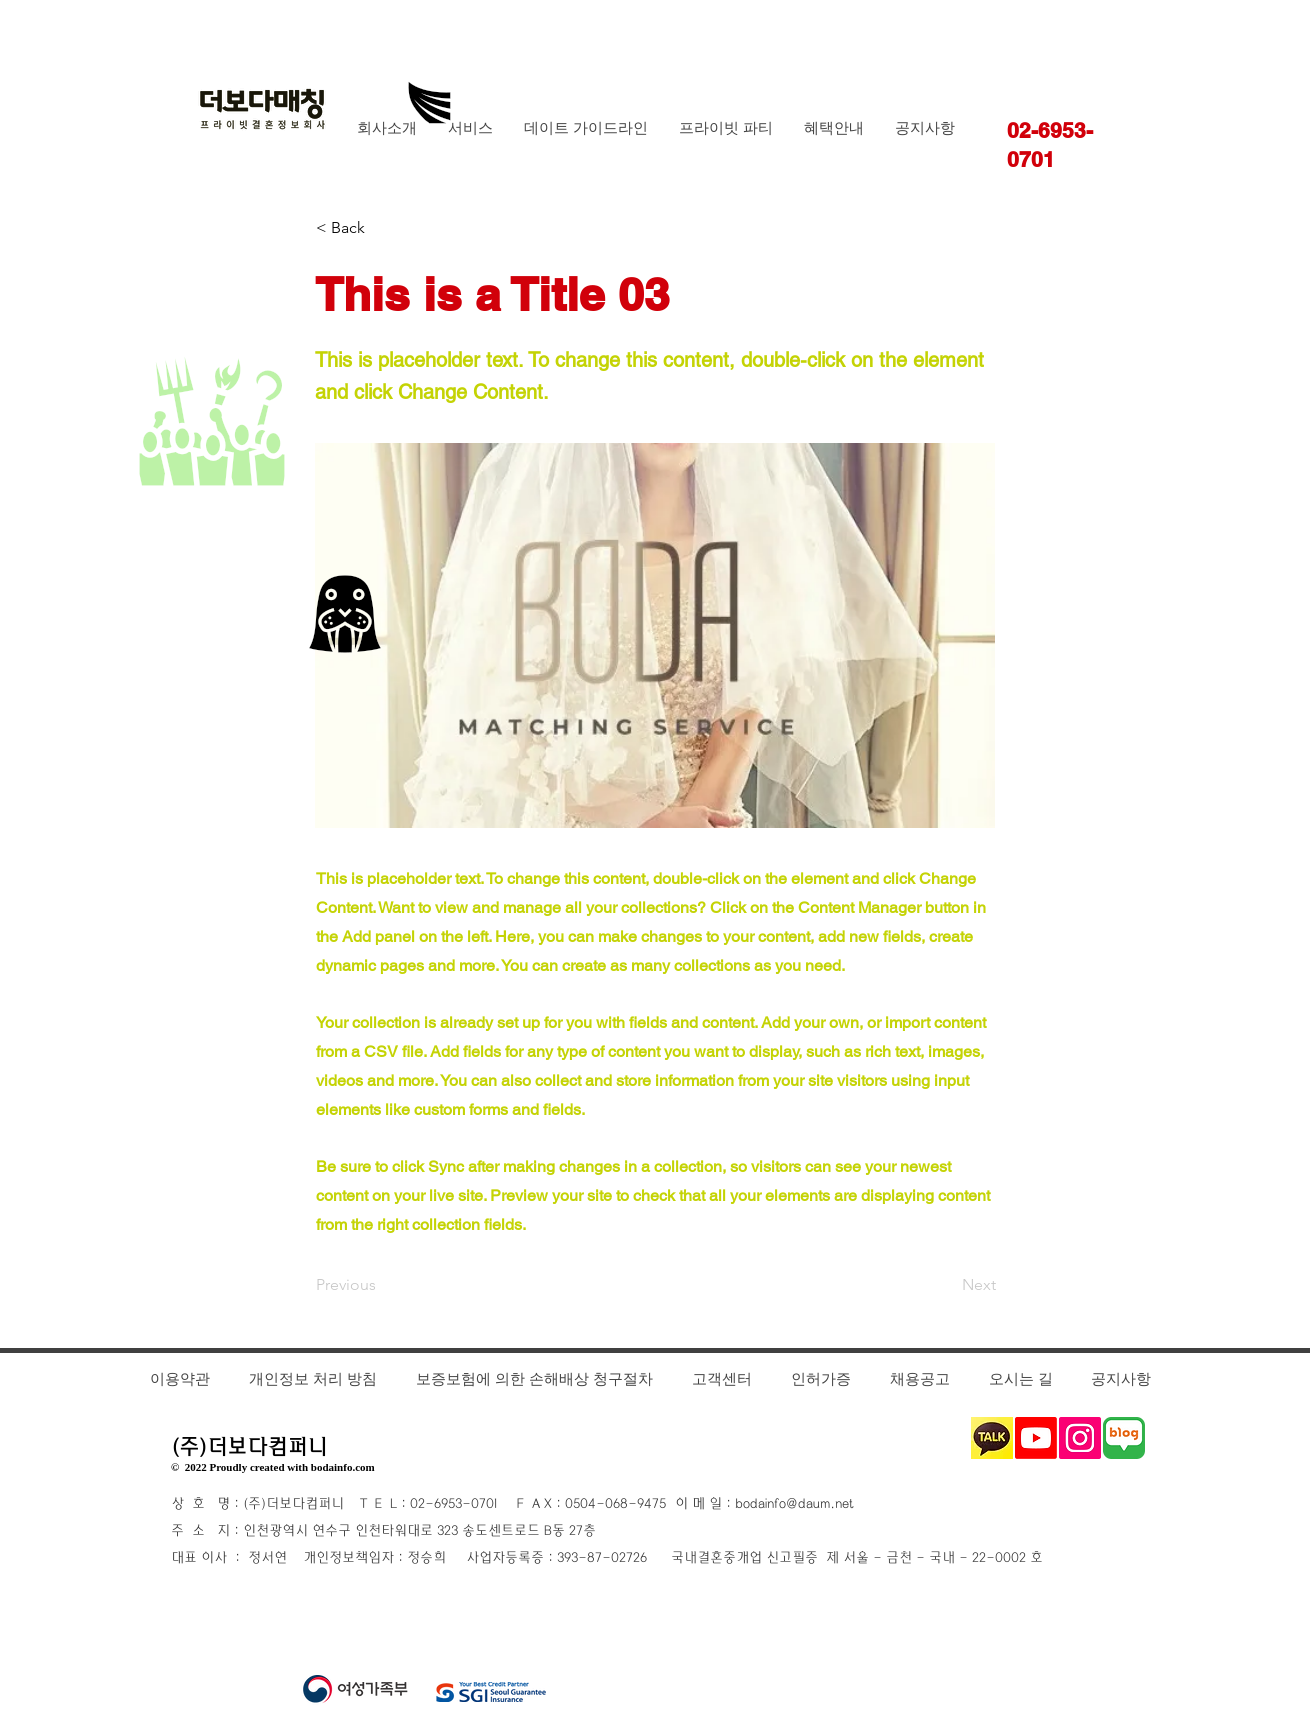 Image resolution: width=1310 pixels, height=1717 pixels. I want to click on indicates a rebellion or protest event in-game, so click(212, 413).